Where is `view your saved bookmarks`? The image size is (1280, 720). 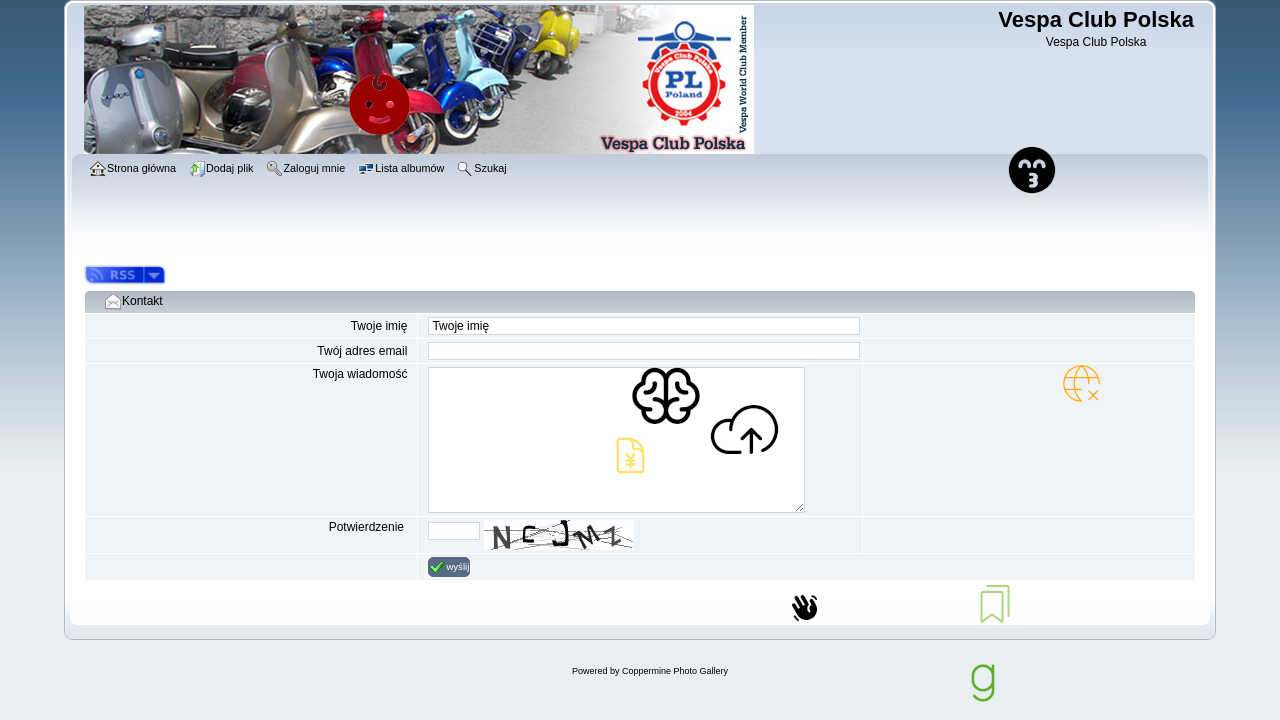 view your saved bookmarks is located at coordinates (995, 604).